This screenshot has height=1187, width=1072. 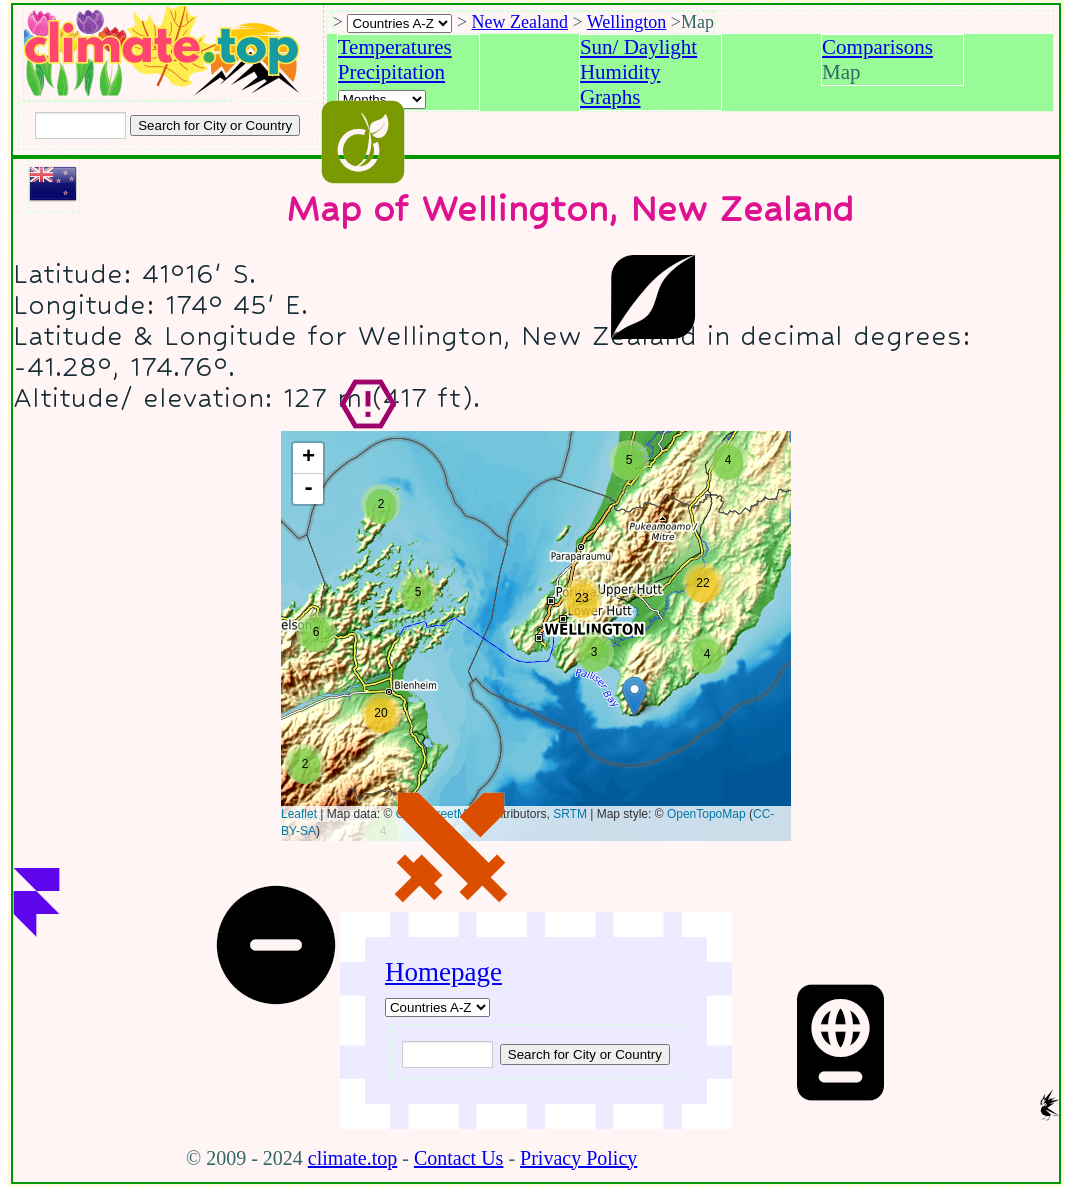 I want to click on access passport or travel documents, so click(x=840, y=1042).